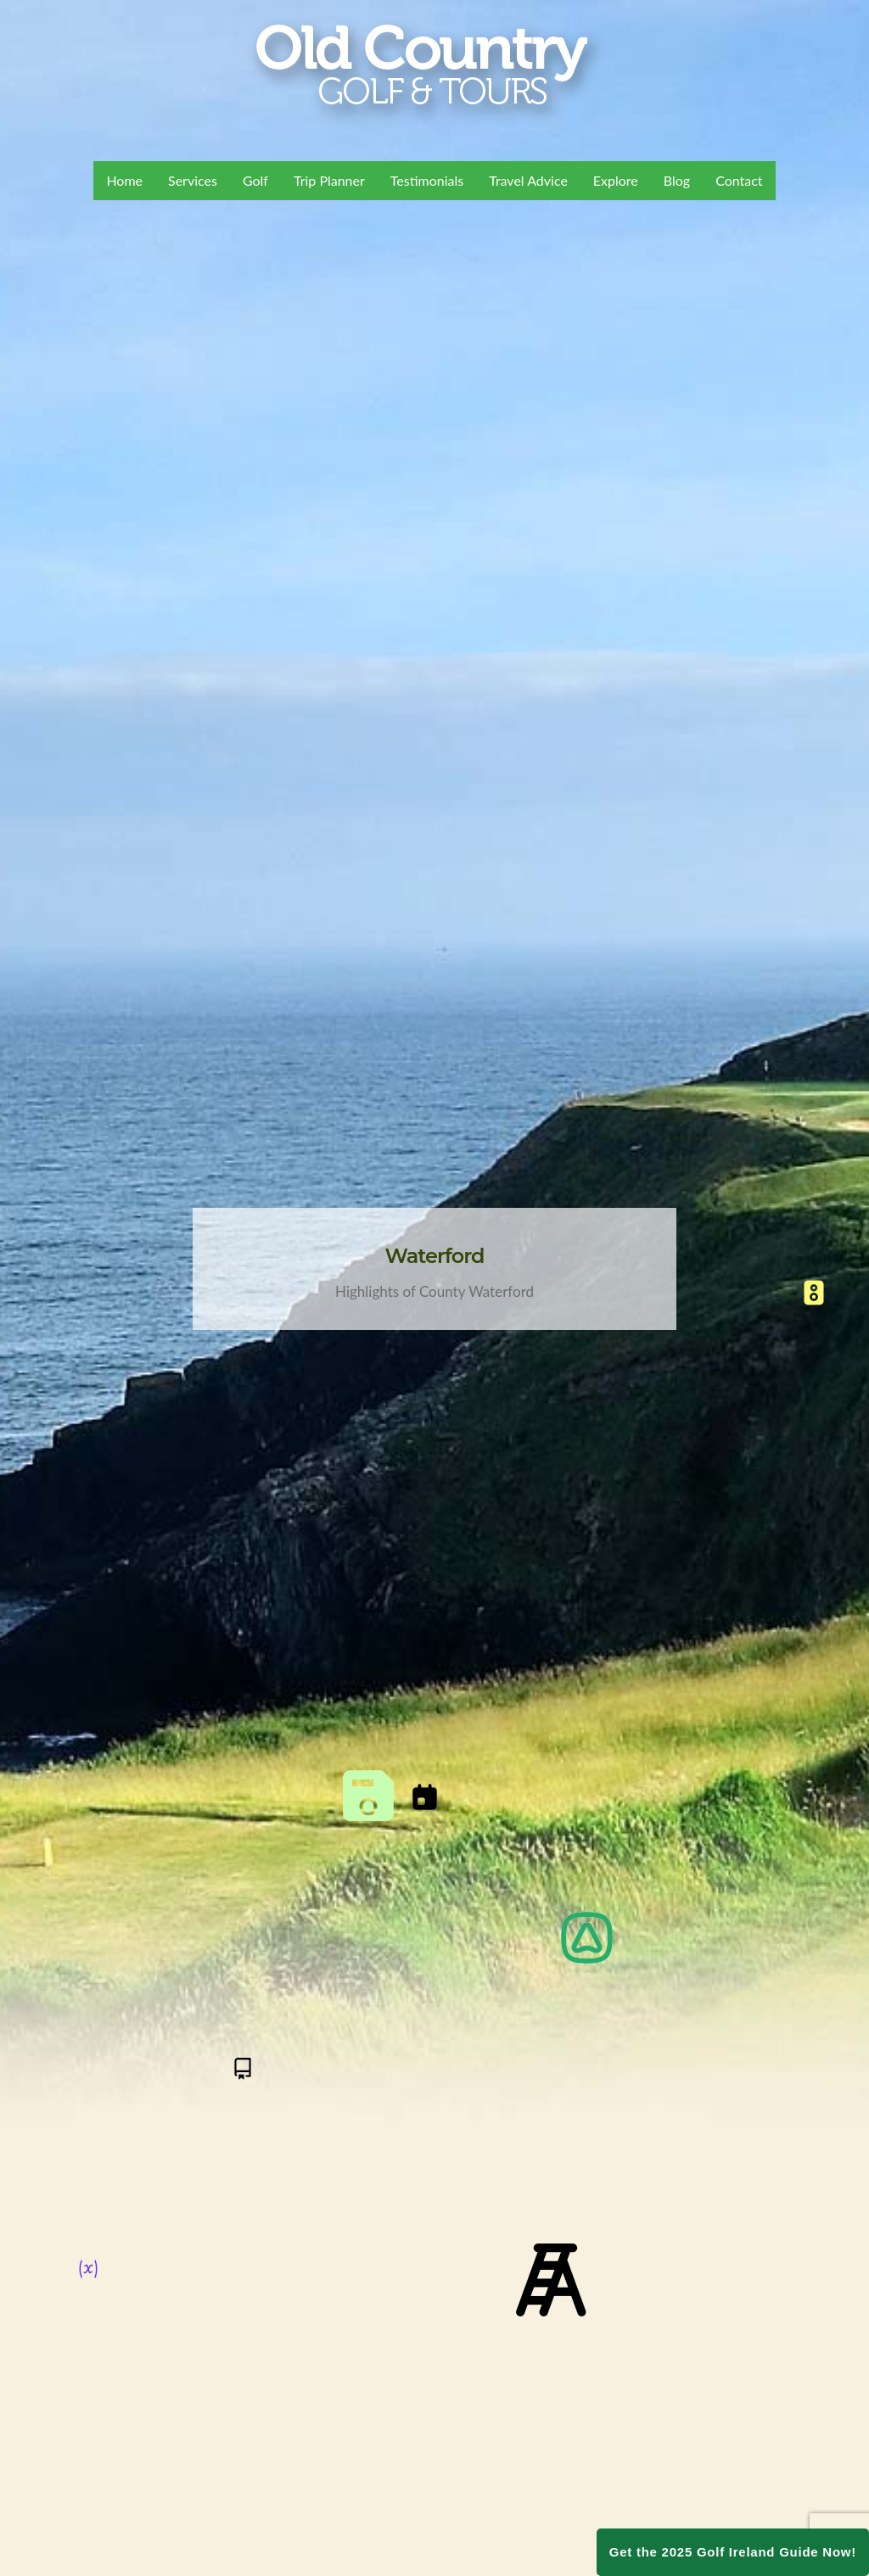 This screenshot has width=869, height=2576. Describe the element at coordinates (88, 2269) in the screenshot. I see `access variable or parameter settings` at that location.